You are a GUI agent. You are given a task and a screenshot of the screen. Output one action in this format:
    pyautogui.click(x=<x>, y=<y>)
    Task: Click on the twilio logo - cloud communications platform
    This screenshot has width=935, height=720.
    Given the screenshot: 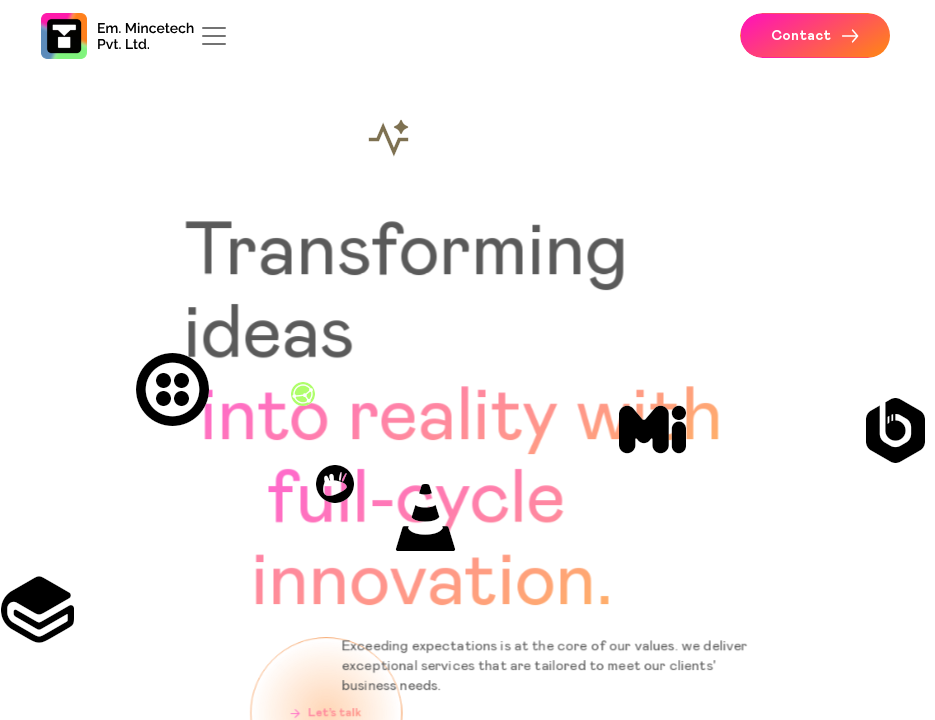 What is the action you would take?
    pyautogui.click(x=172, y=389)
    